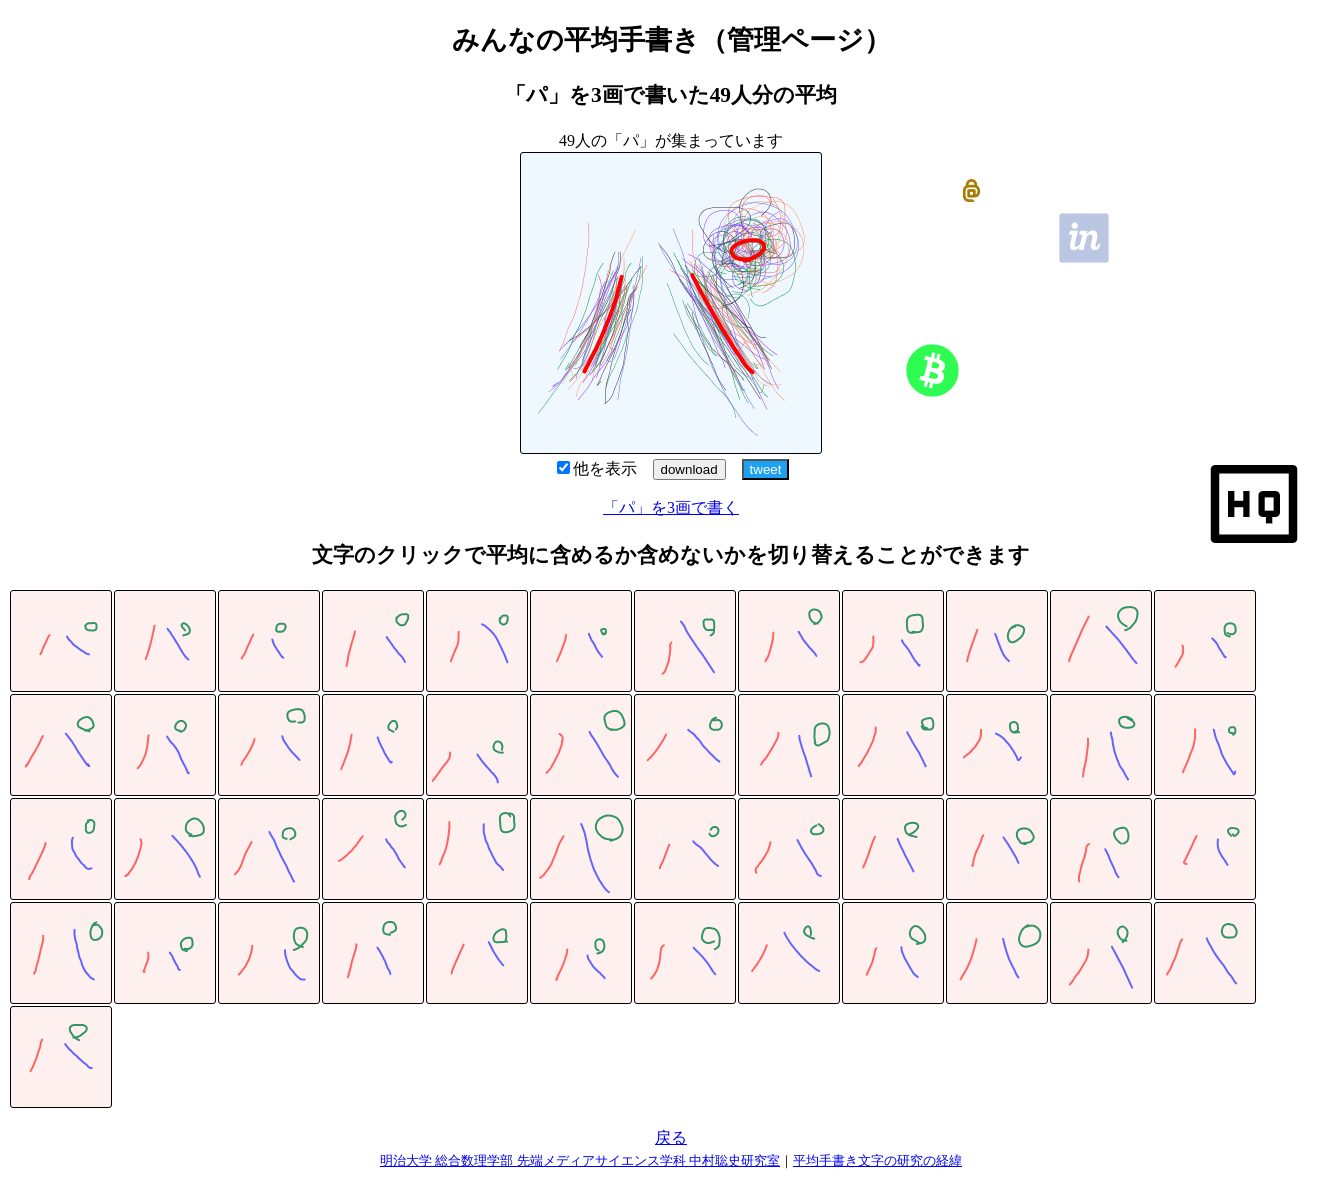  What do you see at coordinates (1254, 504) in the screenshot?
I see `indicates high quality media or streaming option` at bounding box center [1254, 504].